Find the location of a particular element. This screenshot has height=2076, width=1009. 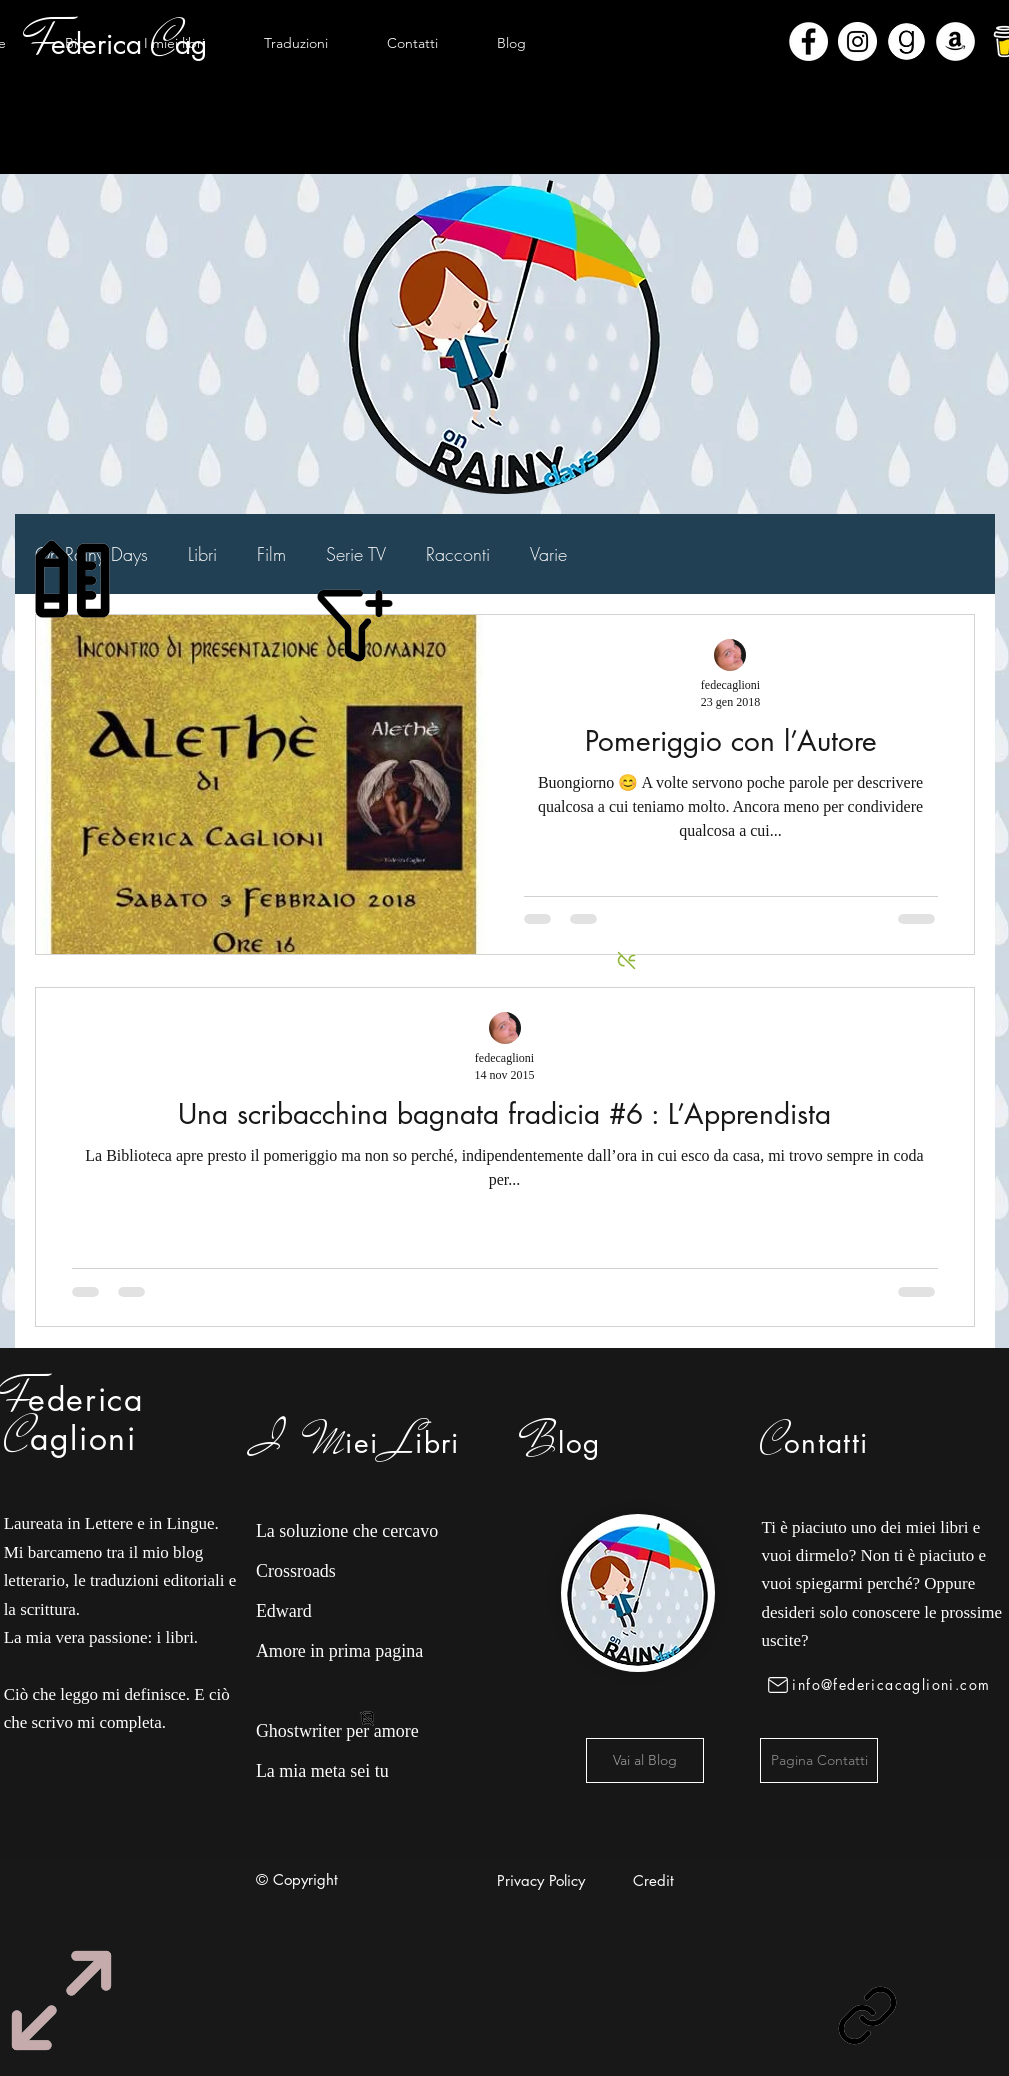

no transfer available at this stop is located at coordinates (367, 1718).